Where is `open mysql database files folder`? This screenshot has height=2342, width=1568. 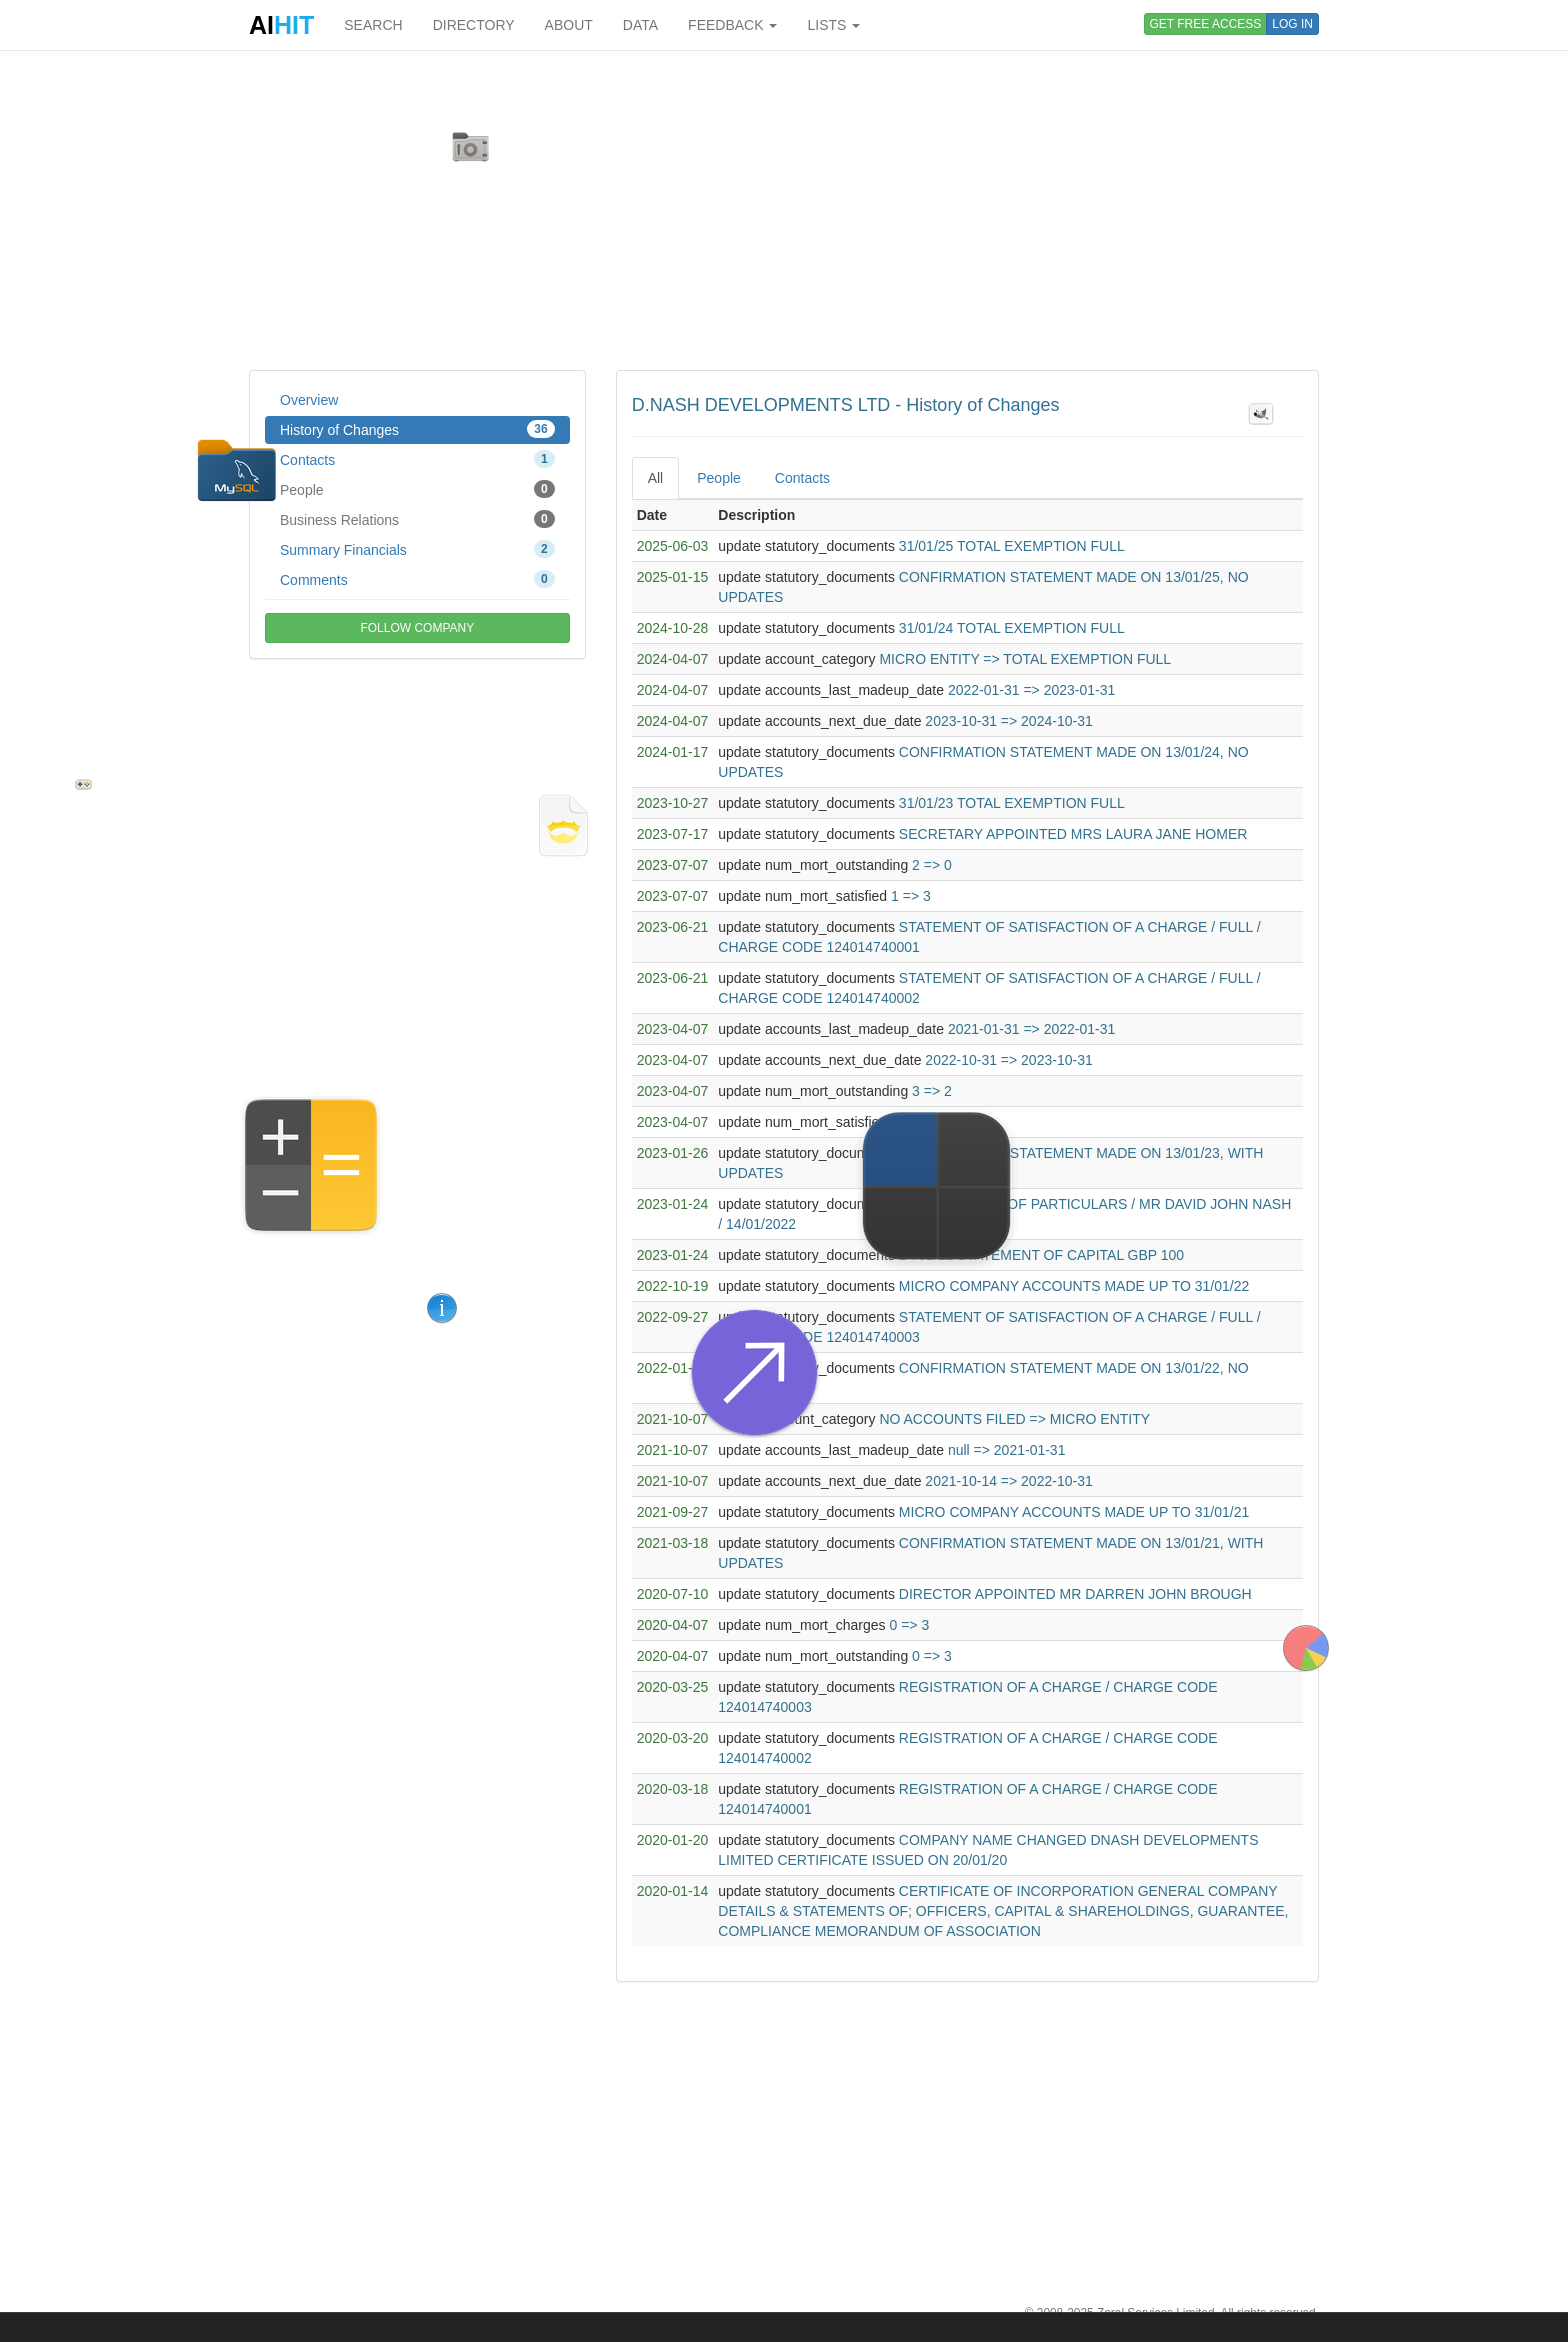
open mysql database files folder is located at coordinates (236, 472).